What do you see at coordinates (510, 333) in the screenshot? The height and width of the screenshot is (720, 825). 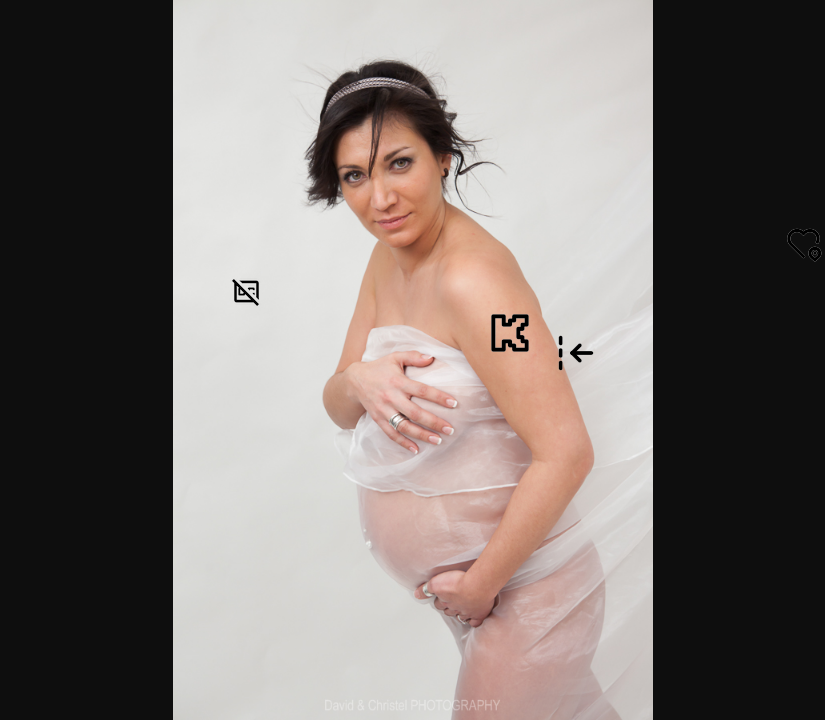 I see `visit kick streaming platform` at bounding box center [510, 333].